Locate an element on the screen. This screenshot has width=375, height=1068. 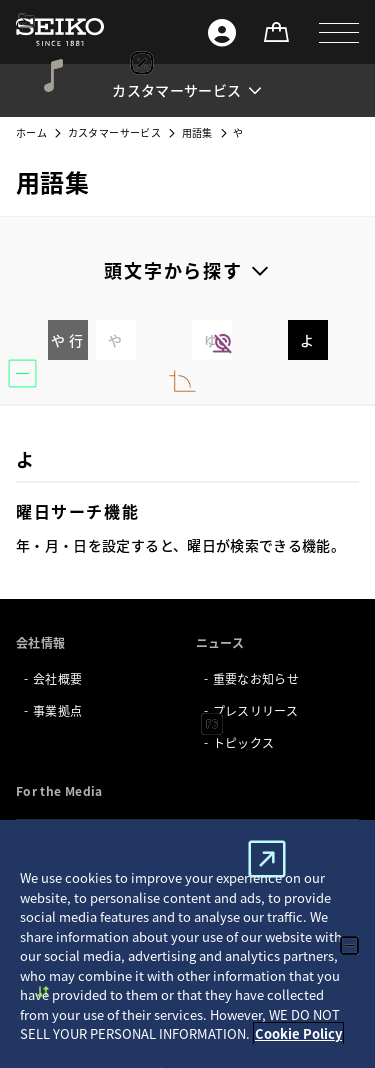
access a linked or shortcut folder is located at coordinates (26, 20).